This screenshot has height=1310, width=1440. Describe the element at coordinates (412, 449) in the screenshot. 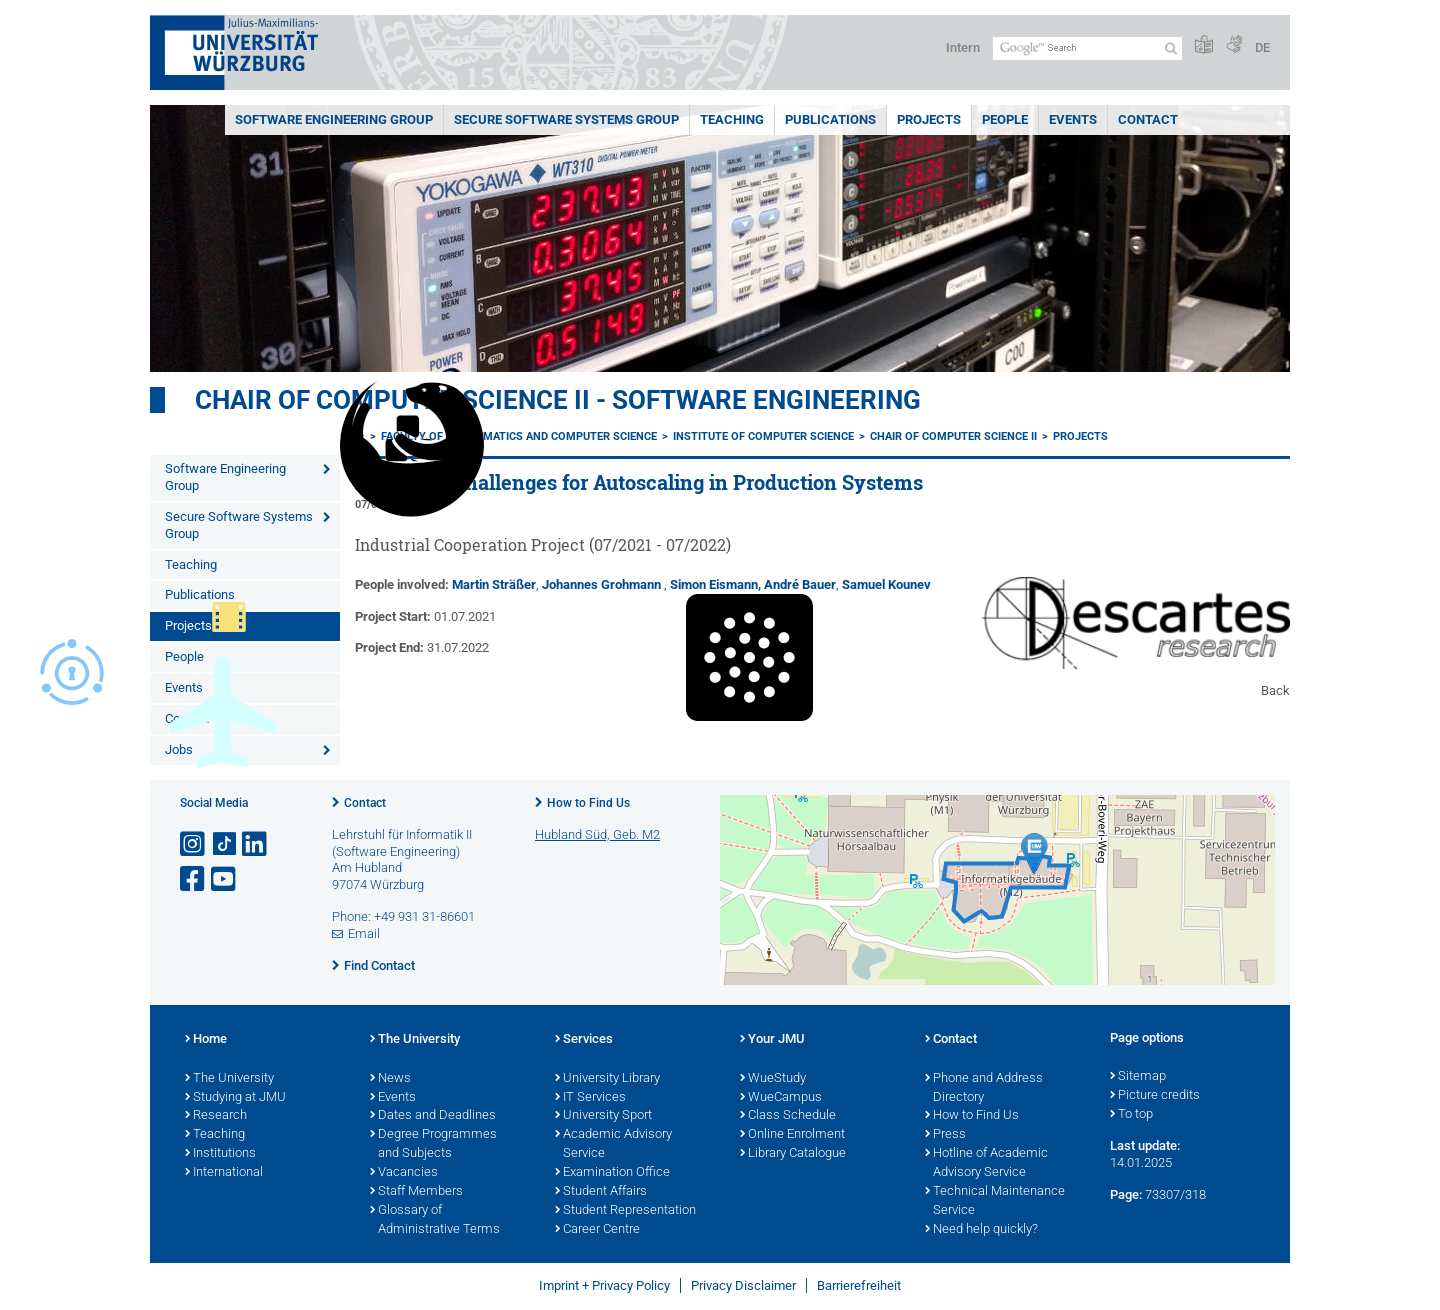

I see `linuxserver.io project logo` at that location.